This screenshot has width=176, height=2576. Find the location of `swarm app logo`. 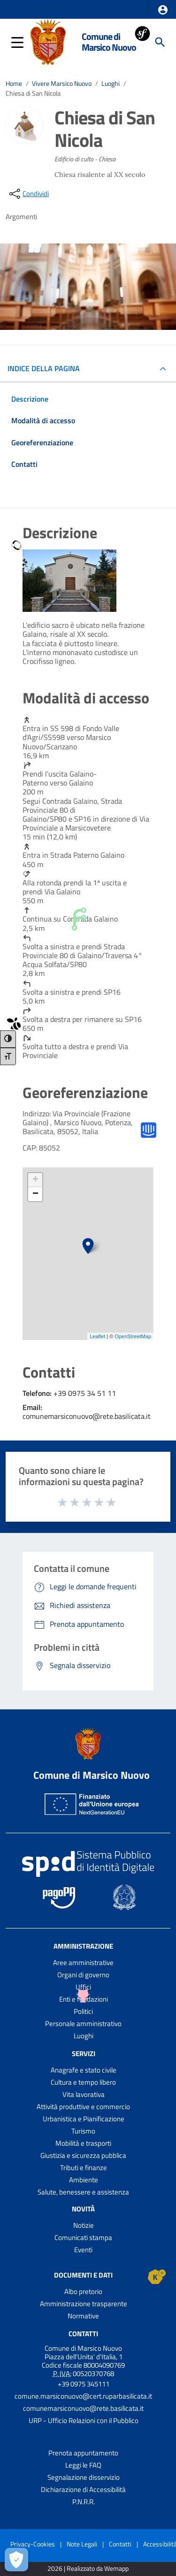

swarm app logo is located at coordinates (14, 1023).